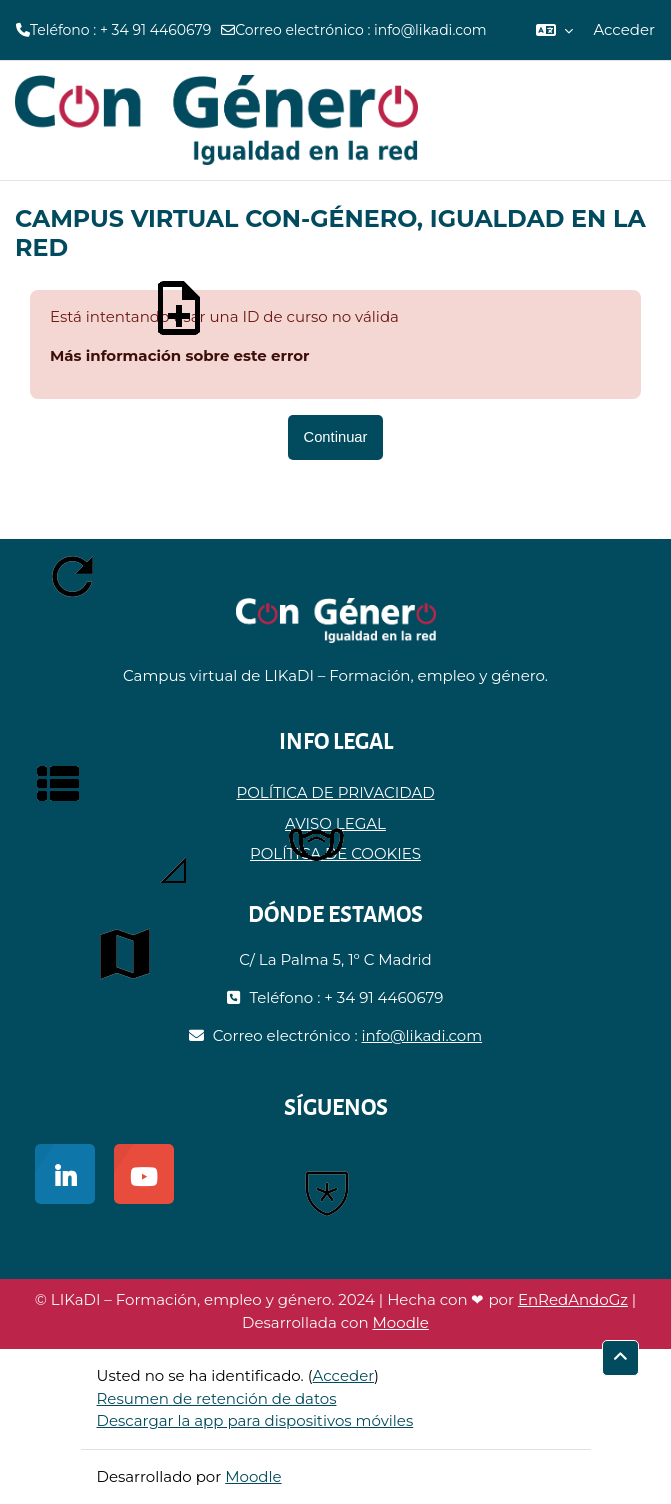 The image size is (671, 1504). What do you see at coordinates (173, 870) in the screenshot?
I see `indicates no cellular signal available` at bounding box center [173, 870].